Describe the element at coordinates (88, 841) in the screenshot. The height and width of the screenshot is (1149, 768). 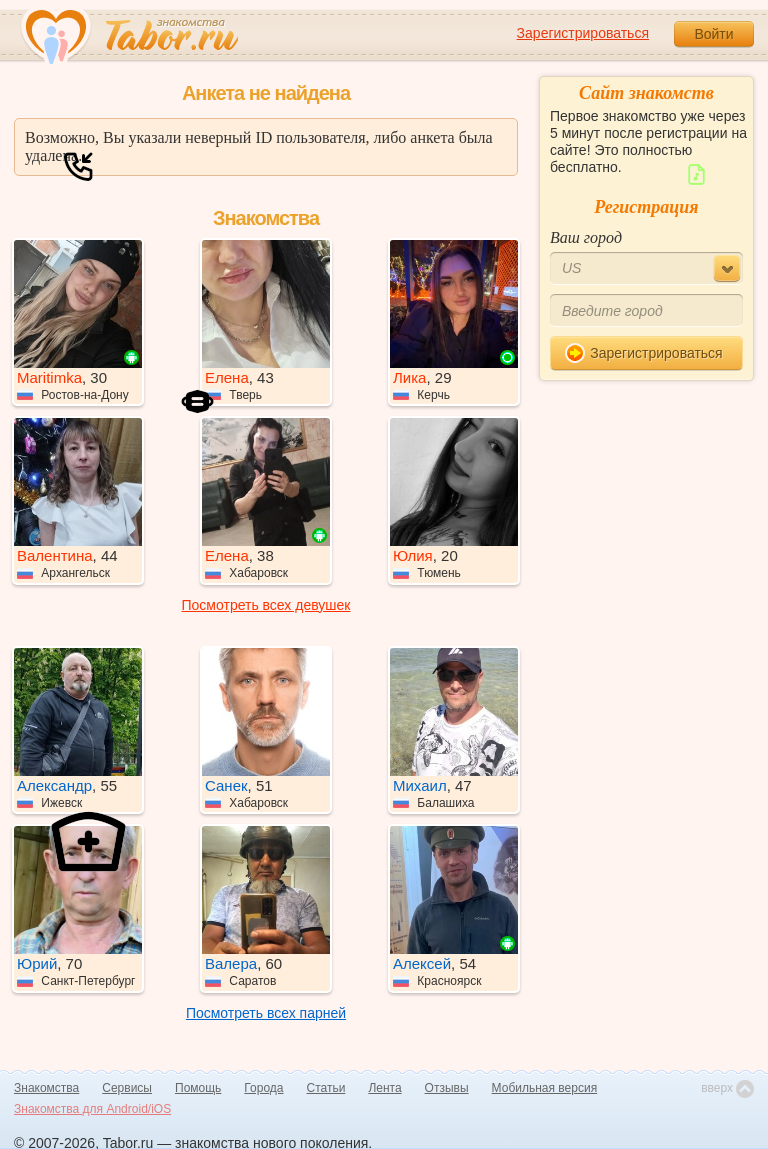
I see `access nursing or healthcare services` at that location.